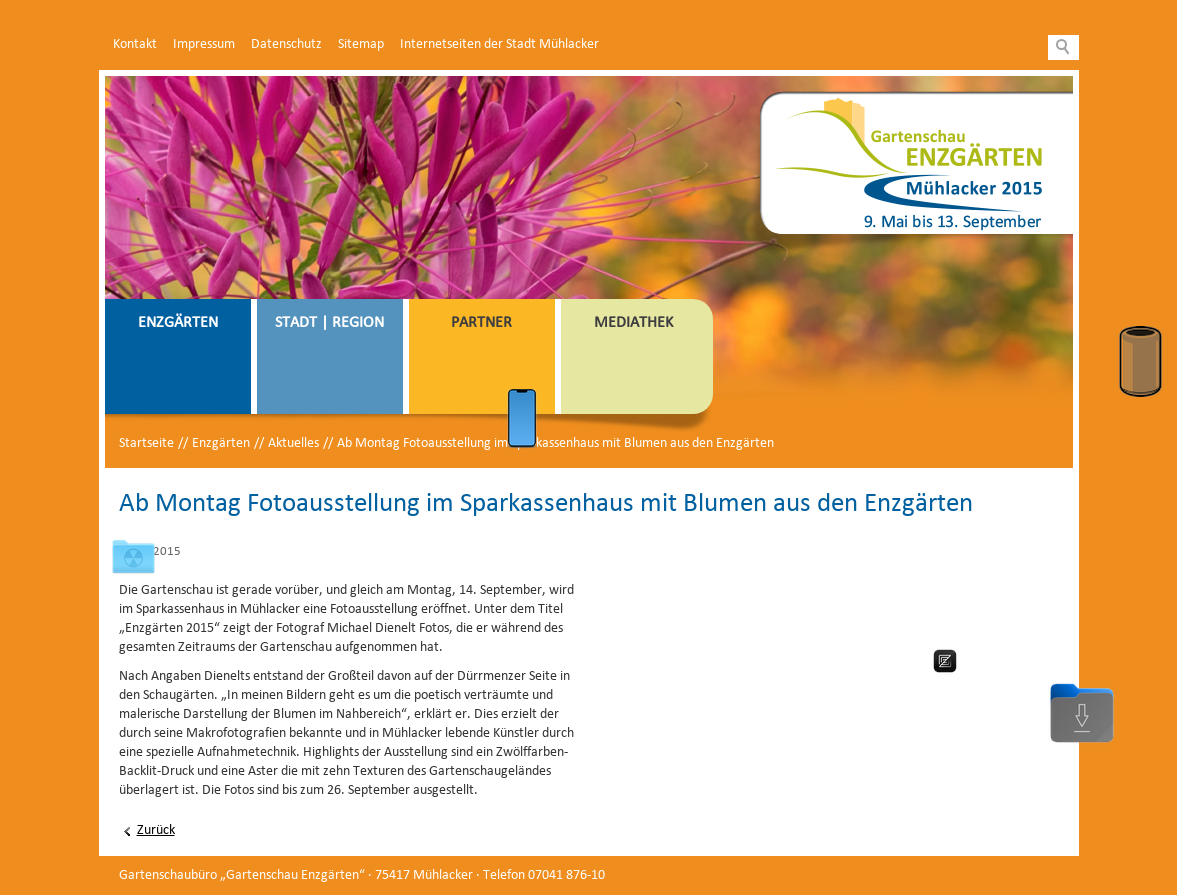  What do you see at coordinates (522, 419) in the screenshot?
I see `iPhone 13 Pro device icon` at bounding box center [522, 419].